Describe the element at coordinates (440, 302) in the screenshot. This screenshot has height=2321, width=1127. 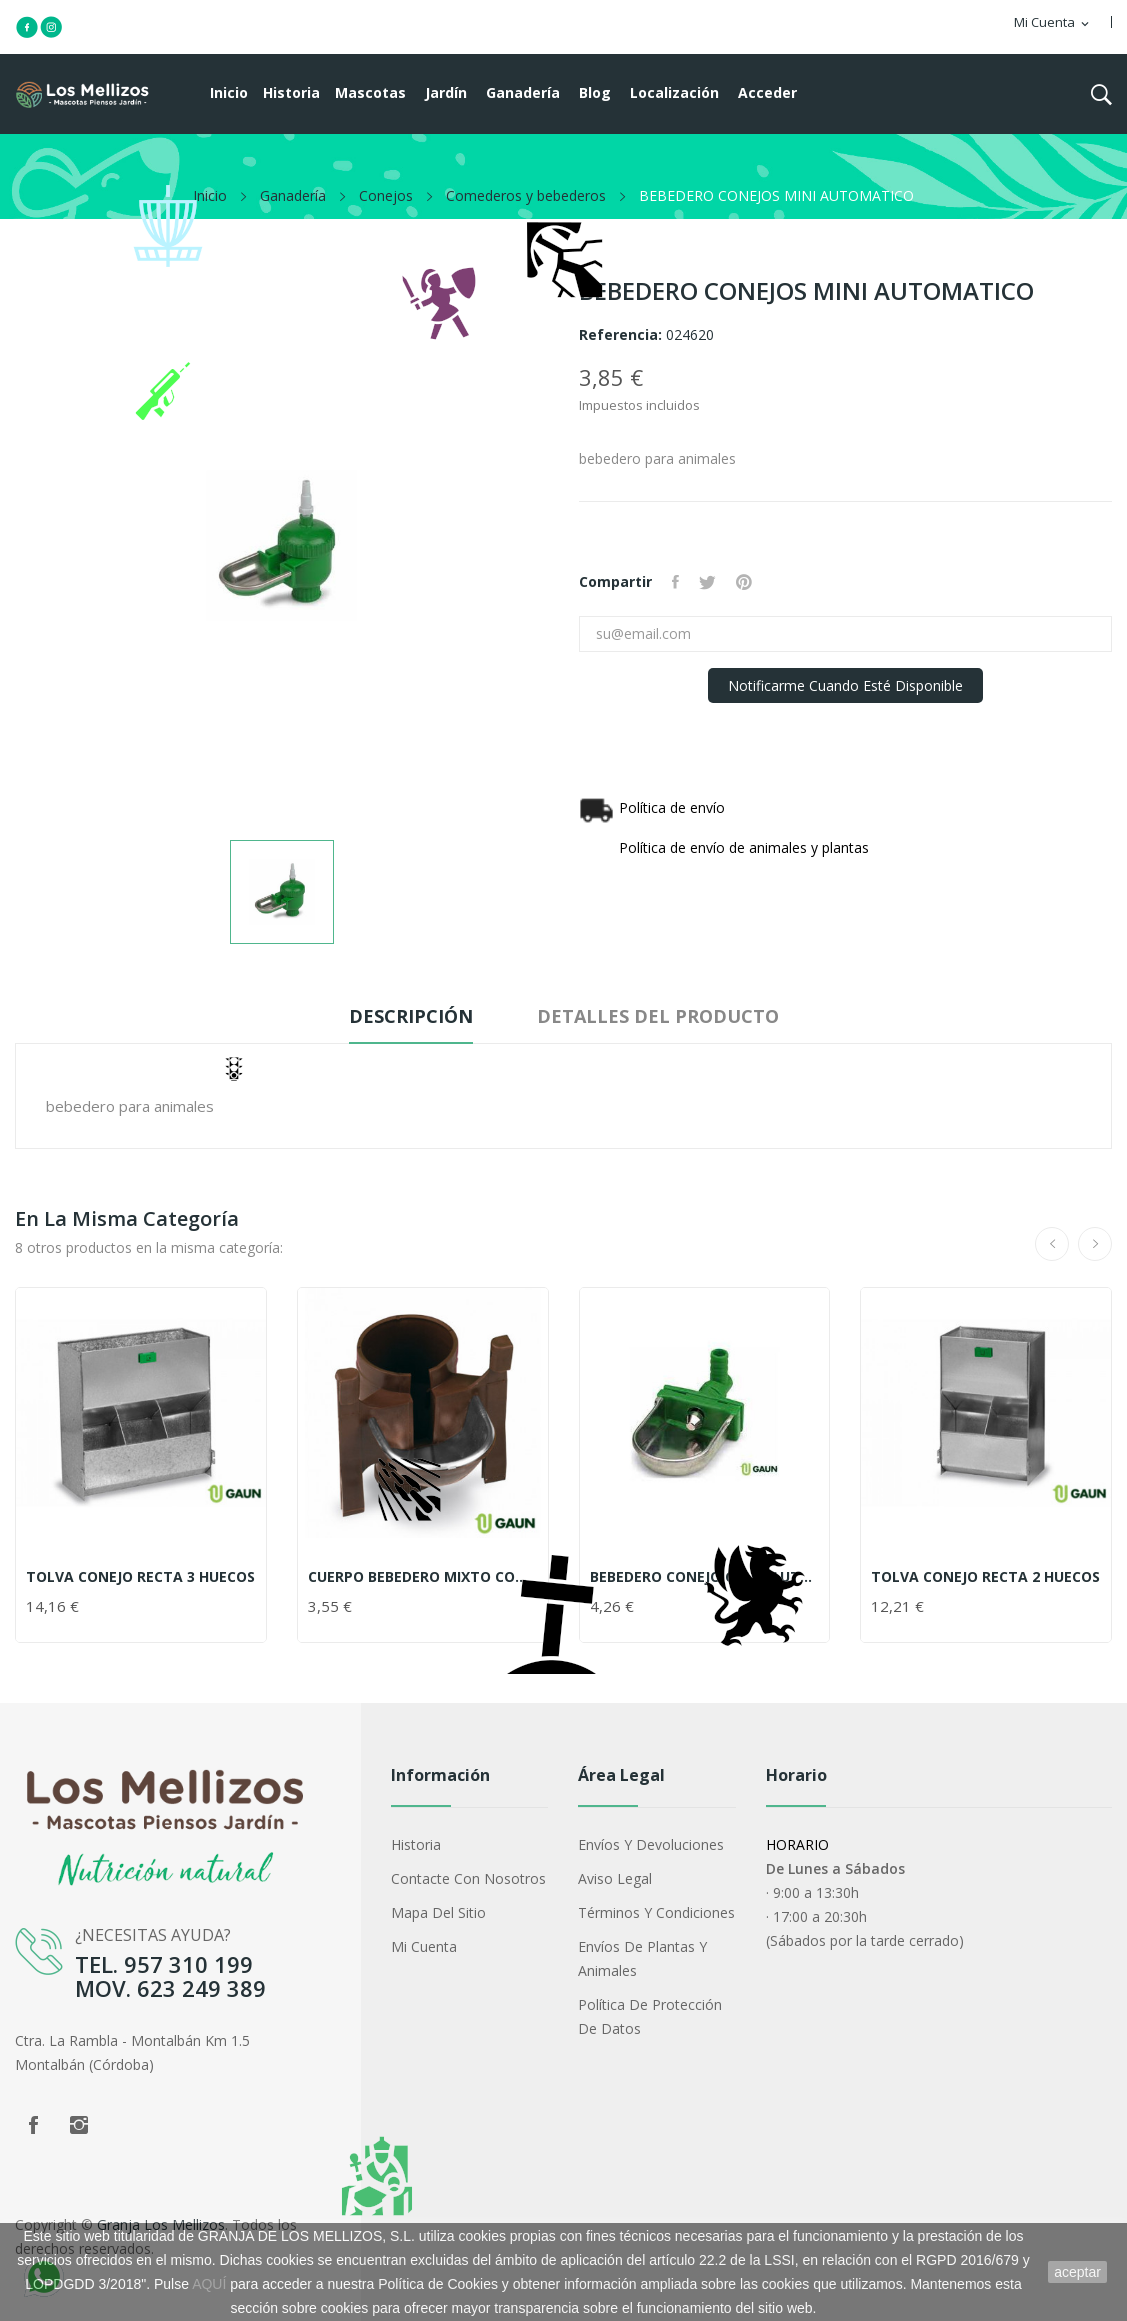
I see `select female warrior character class` at that location.